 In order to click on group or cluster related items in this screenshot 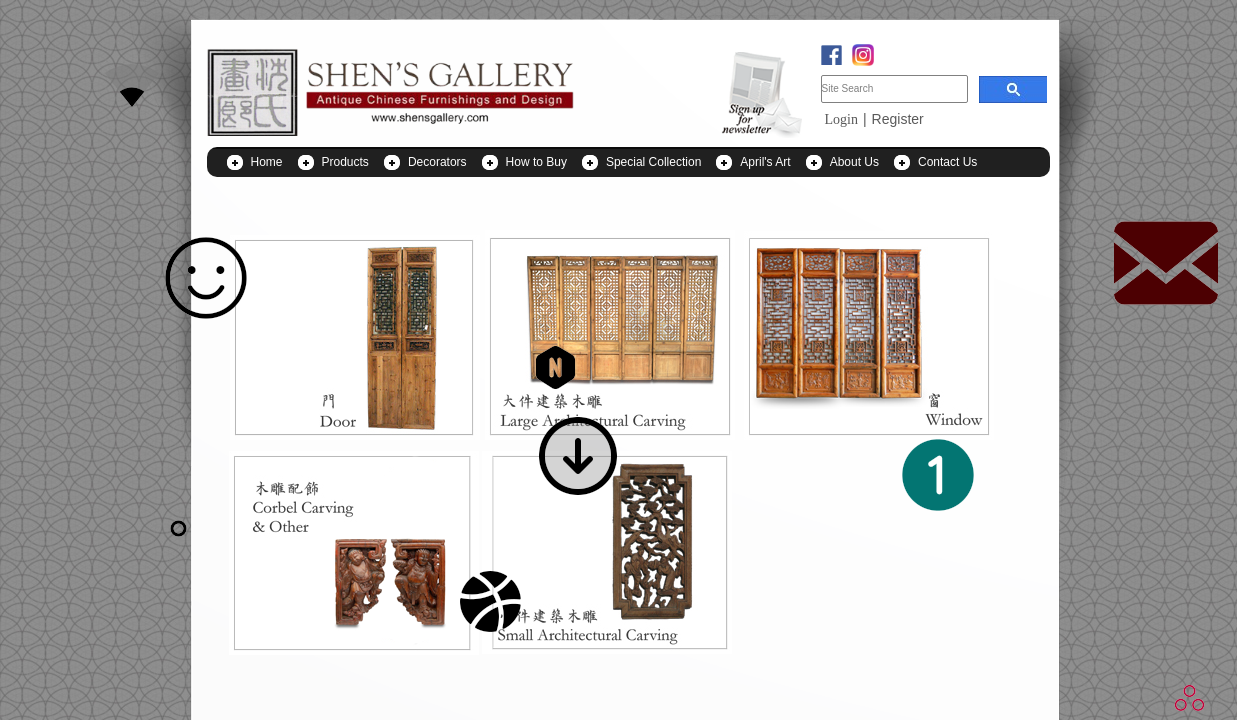, I will do `click(1189, 698)`.